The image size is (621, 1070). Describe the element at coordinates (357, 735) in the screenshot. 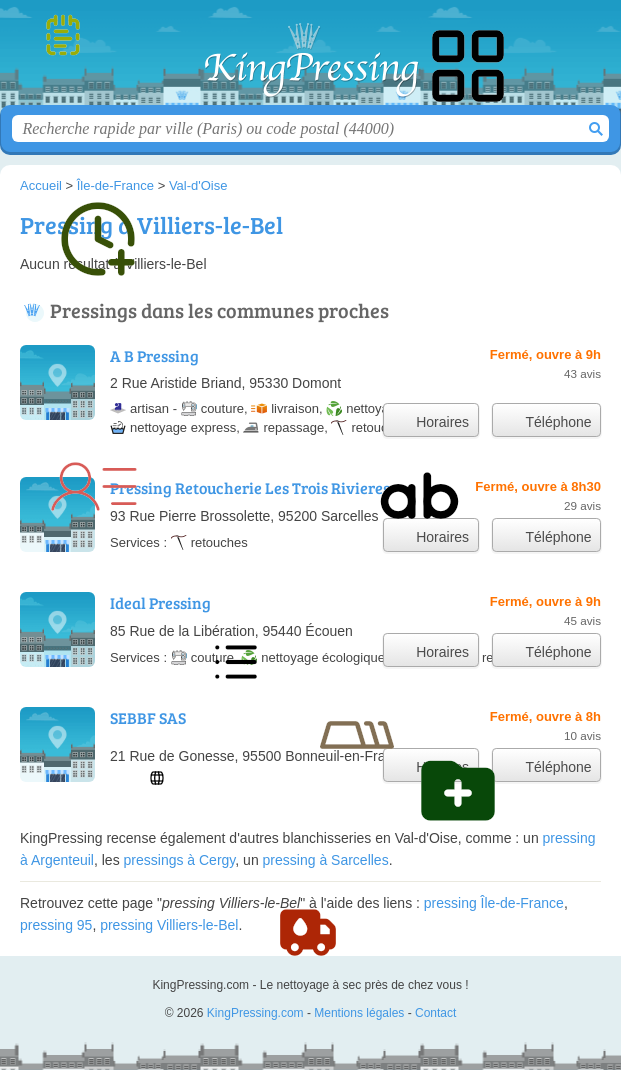

I see `switch between open browser tabs` at that location.